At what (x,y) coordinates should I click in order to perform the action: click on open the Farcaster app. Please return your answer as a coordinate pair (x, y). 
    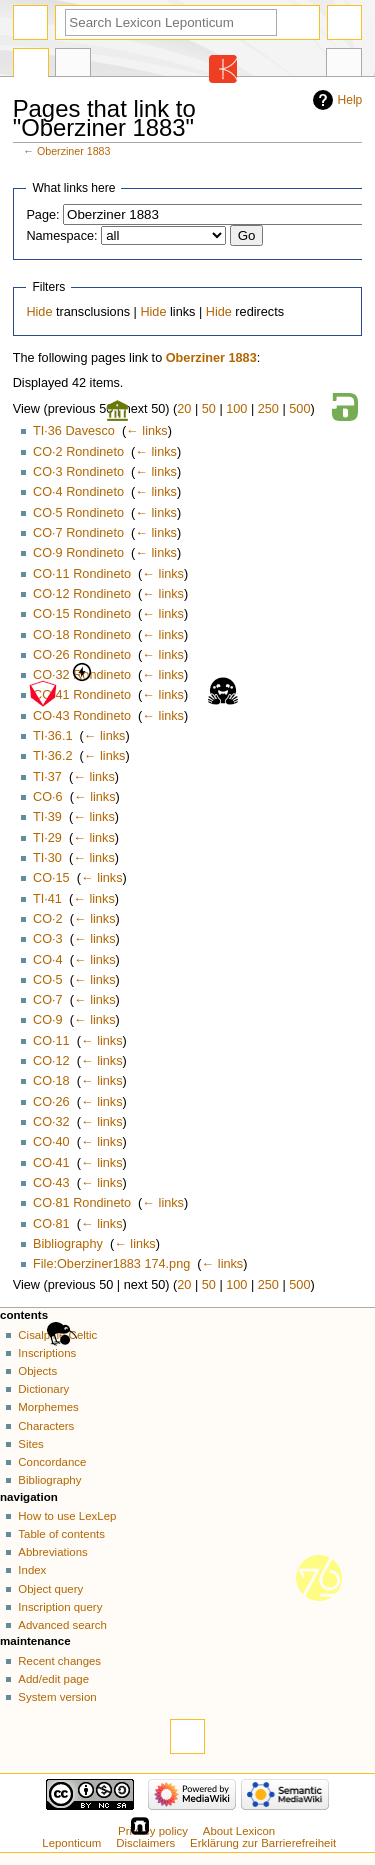
    Looking at the image, I should click on (140, 1826).